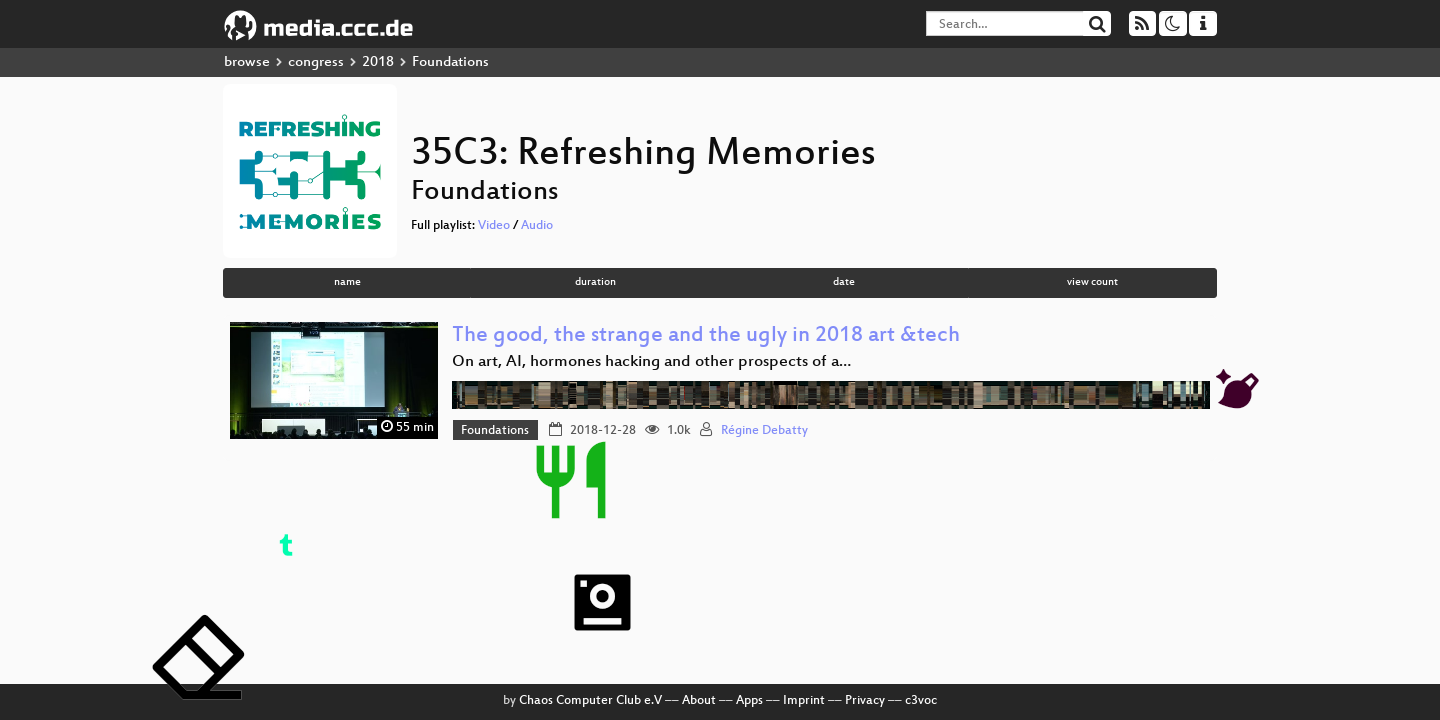 This screenshot has height=720, width=1440. I want to click on erase or delete selected content, so click(201, 659).